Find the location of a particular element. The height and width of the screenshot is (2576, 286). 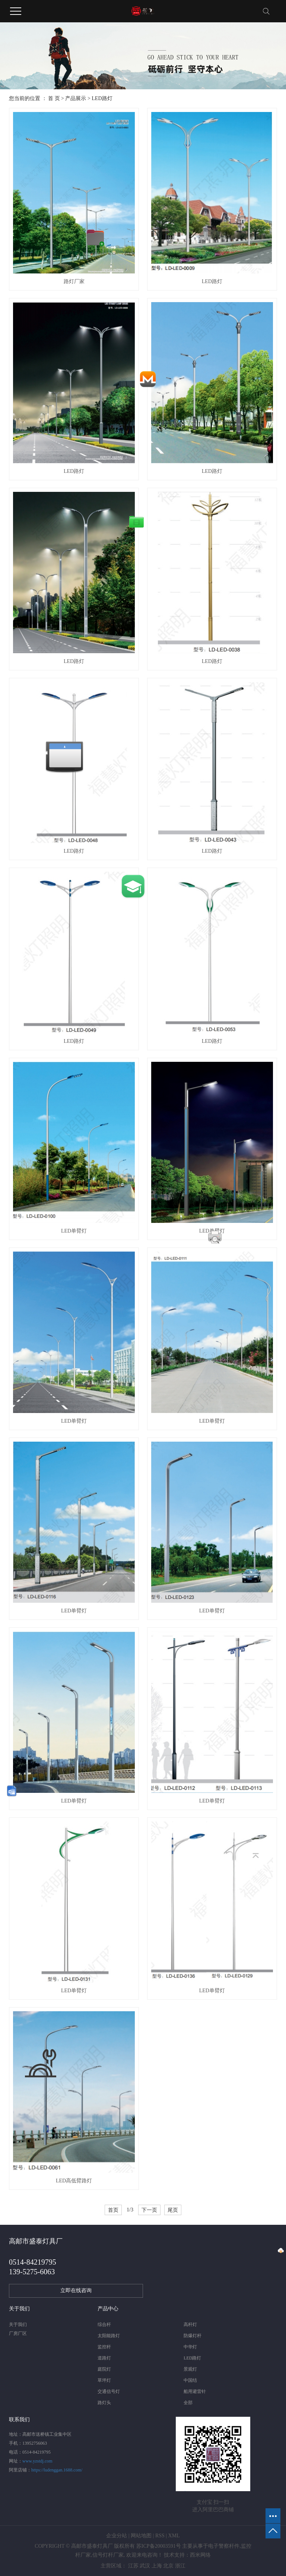

access engineering or developer tools is located at coordinates (41, 2064).